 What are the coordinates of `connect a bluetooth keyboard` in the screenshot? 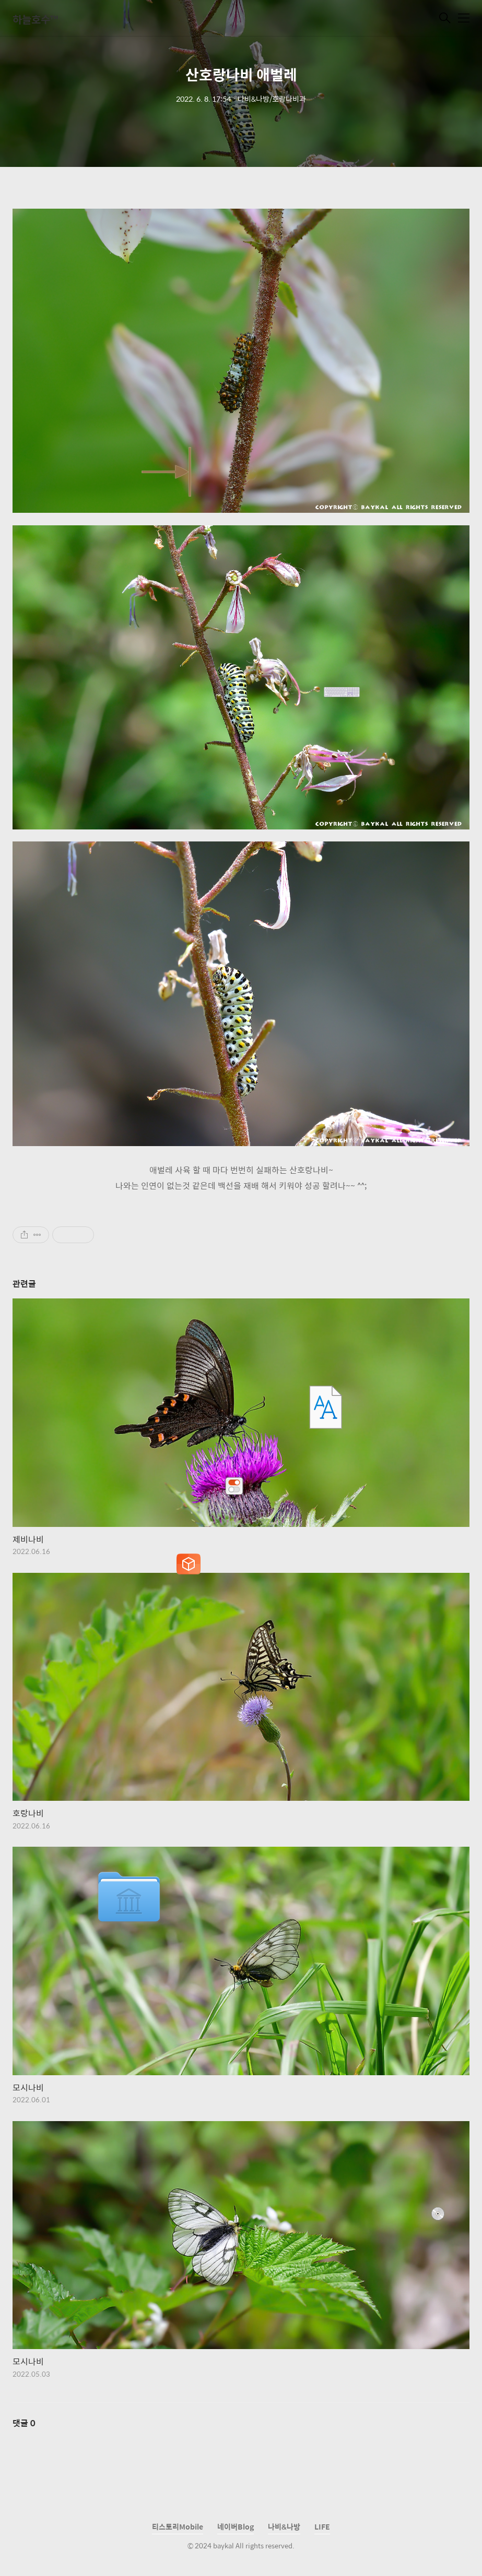 It's located at (342, 692).